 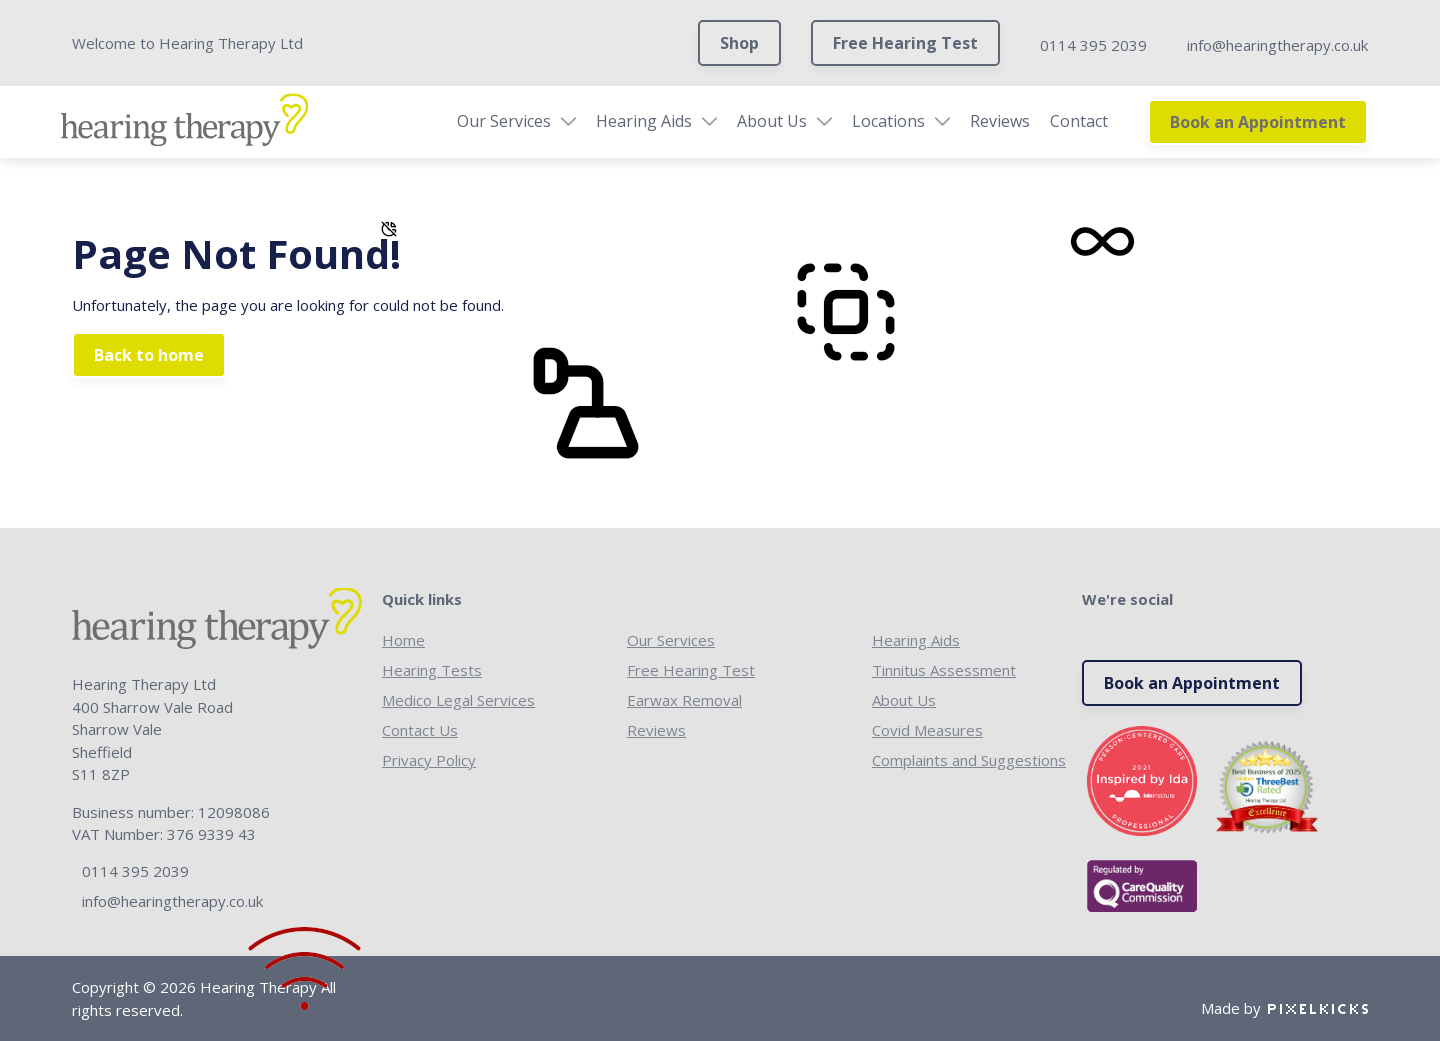 What do you see at coordinates (1102, 241) in the screenshot?
I see `indicates unlimited or infinite content` at bounding box center [1102, 241].